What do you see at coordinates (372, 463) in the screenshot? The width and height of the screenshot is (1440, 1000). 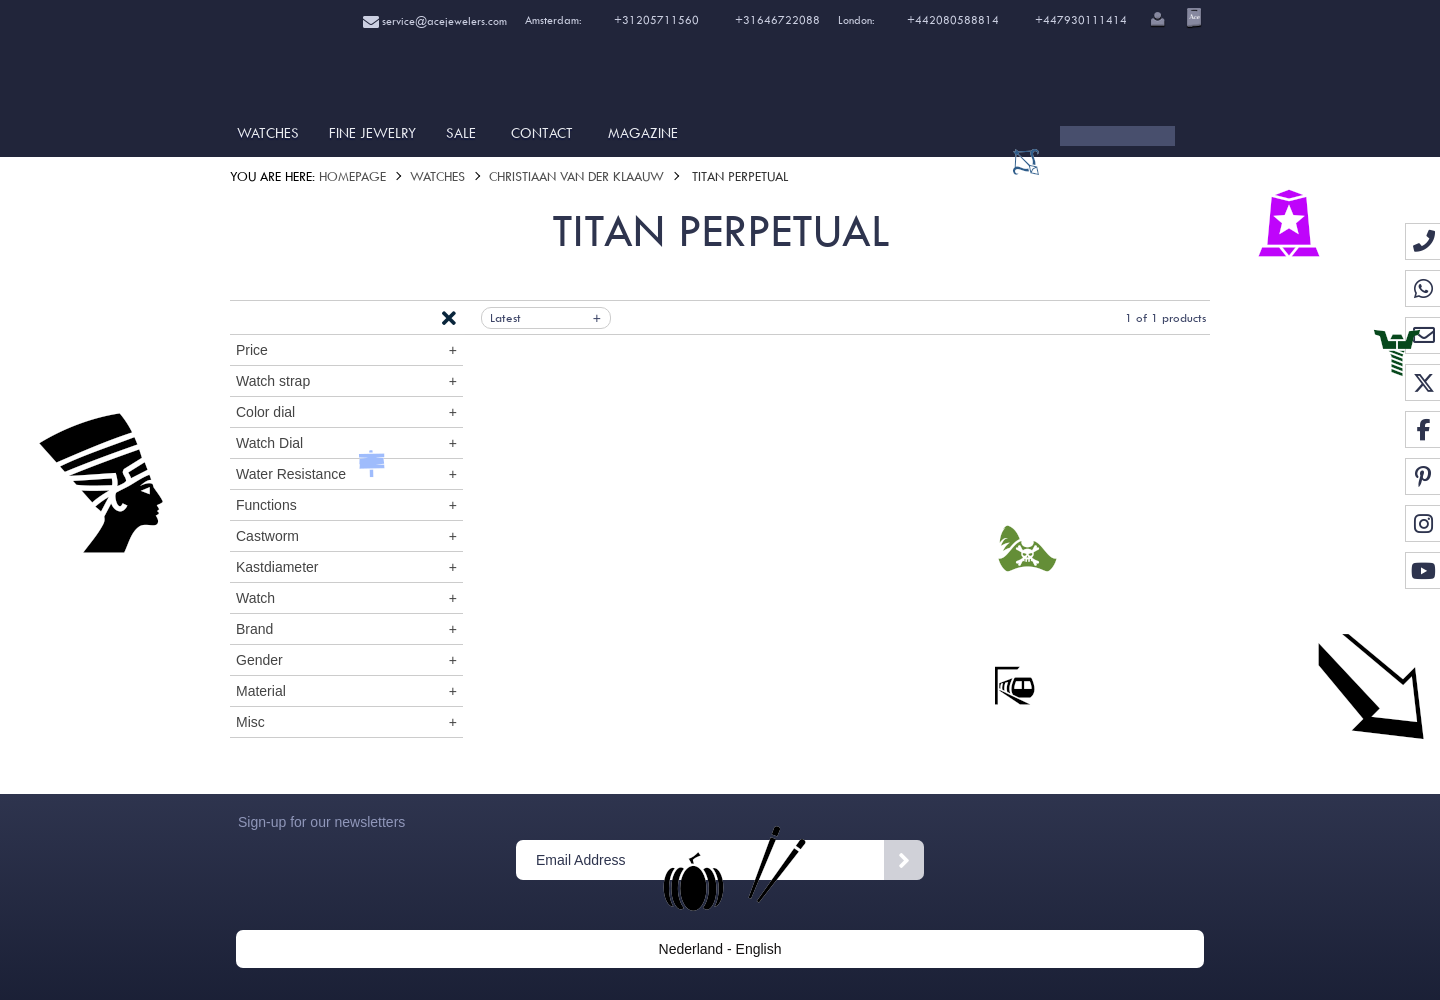 I see `view in-game signpost or hint` at bounding box center [372, 463].